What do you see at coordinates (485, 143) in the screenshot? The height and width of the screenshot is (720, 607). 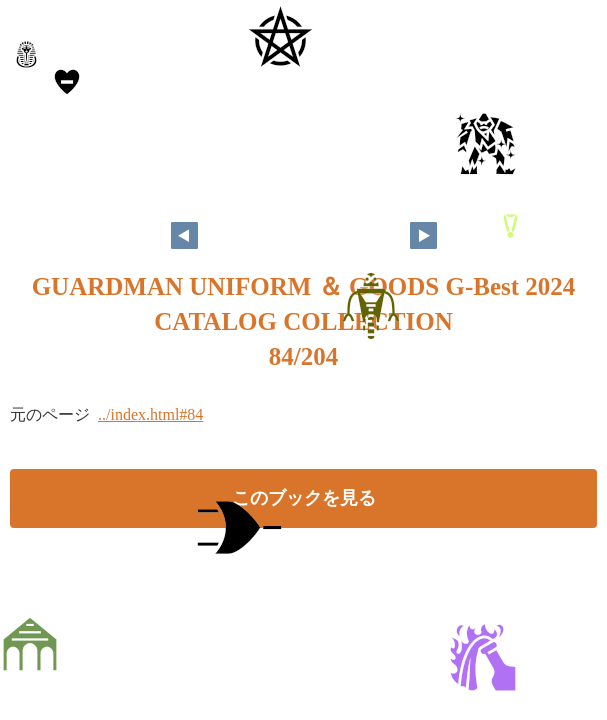 I see `ice golem character or unit in a game` at bounding box center [485, 143].